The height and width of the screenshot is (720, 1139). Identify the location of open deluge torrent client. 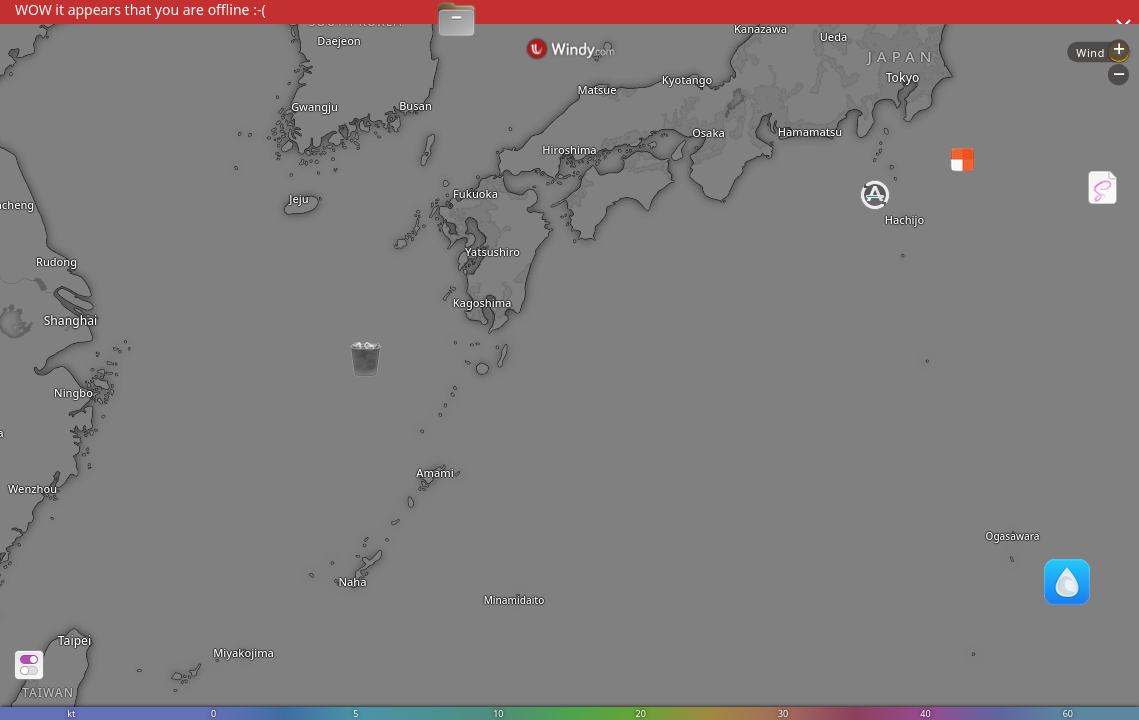
(1067, 582).